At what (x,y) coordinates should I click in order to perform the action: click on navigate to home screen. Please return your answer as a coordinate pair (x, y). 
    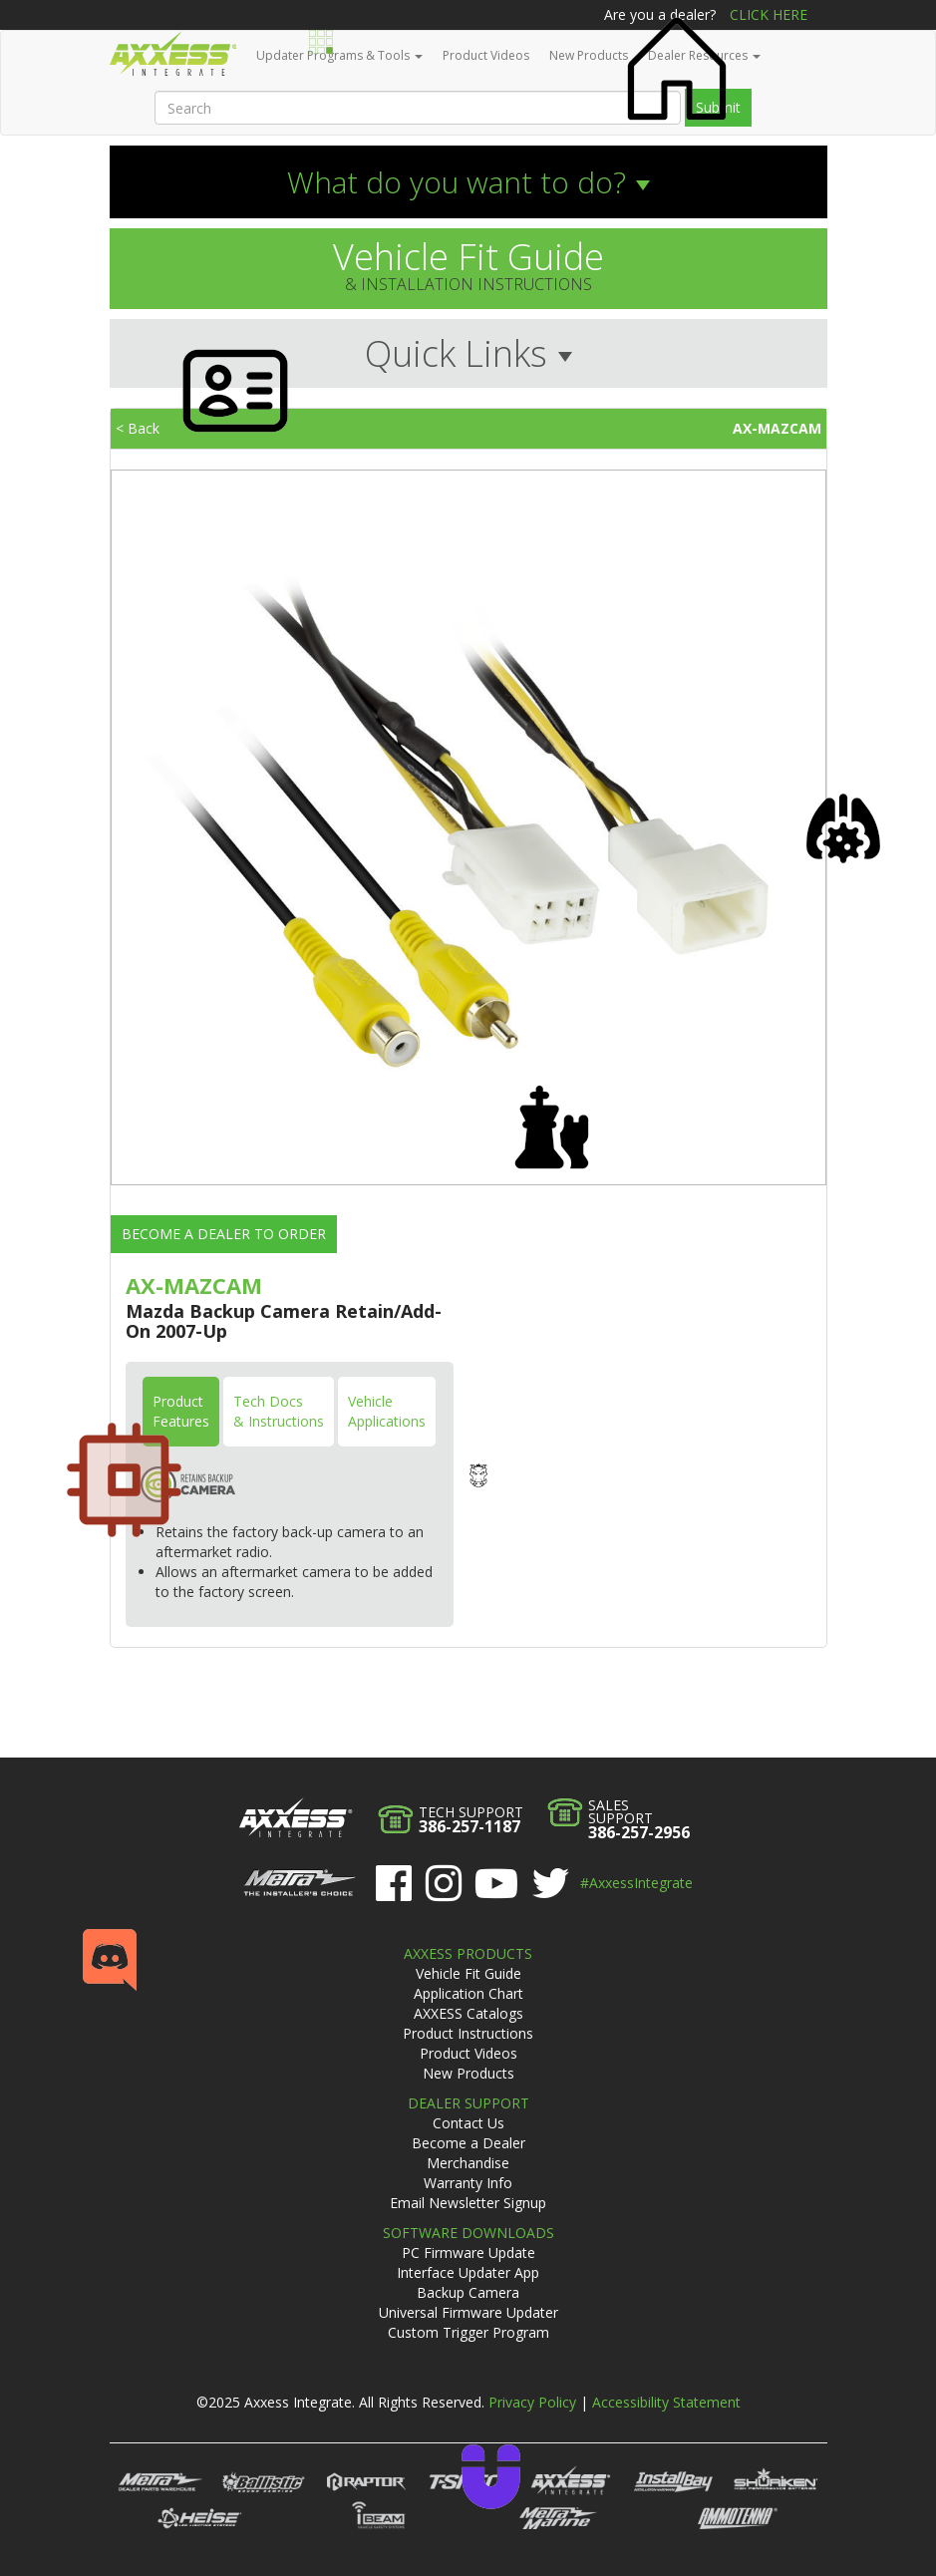
    Looking at the image, I should click on (677, 71).